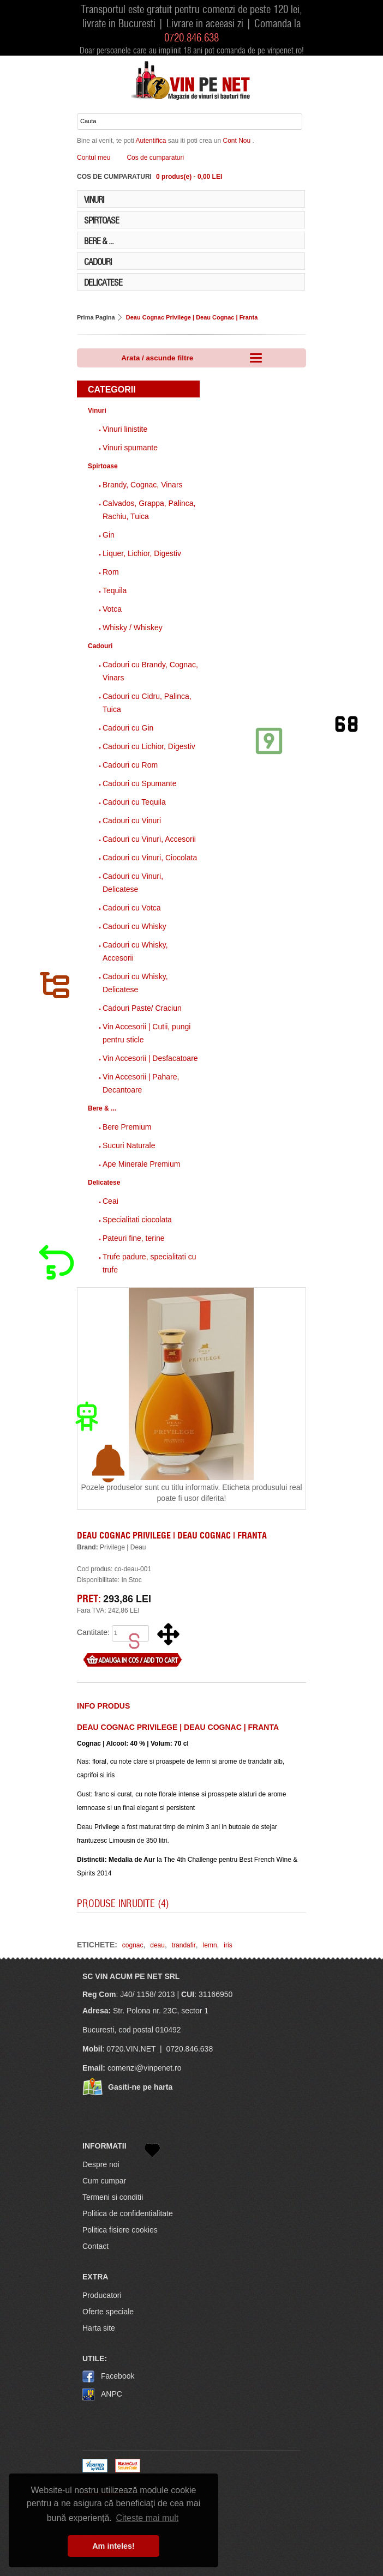 The image size is (383, 2576). What do you see at coordinates (134, 1641) in the screenshot?
I see `indicates an item starting with the letter S` at bounding box center [134, 1641].